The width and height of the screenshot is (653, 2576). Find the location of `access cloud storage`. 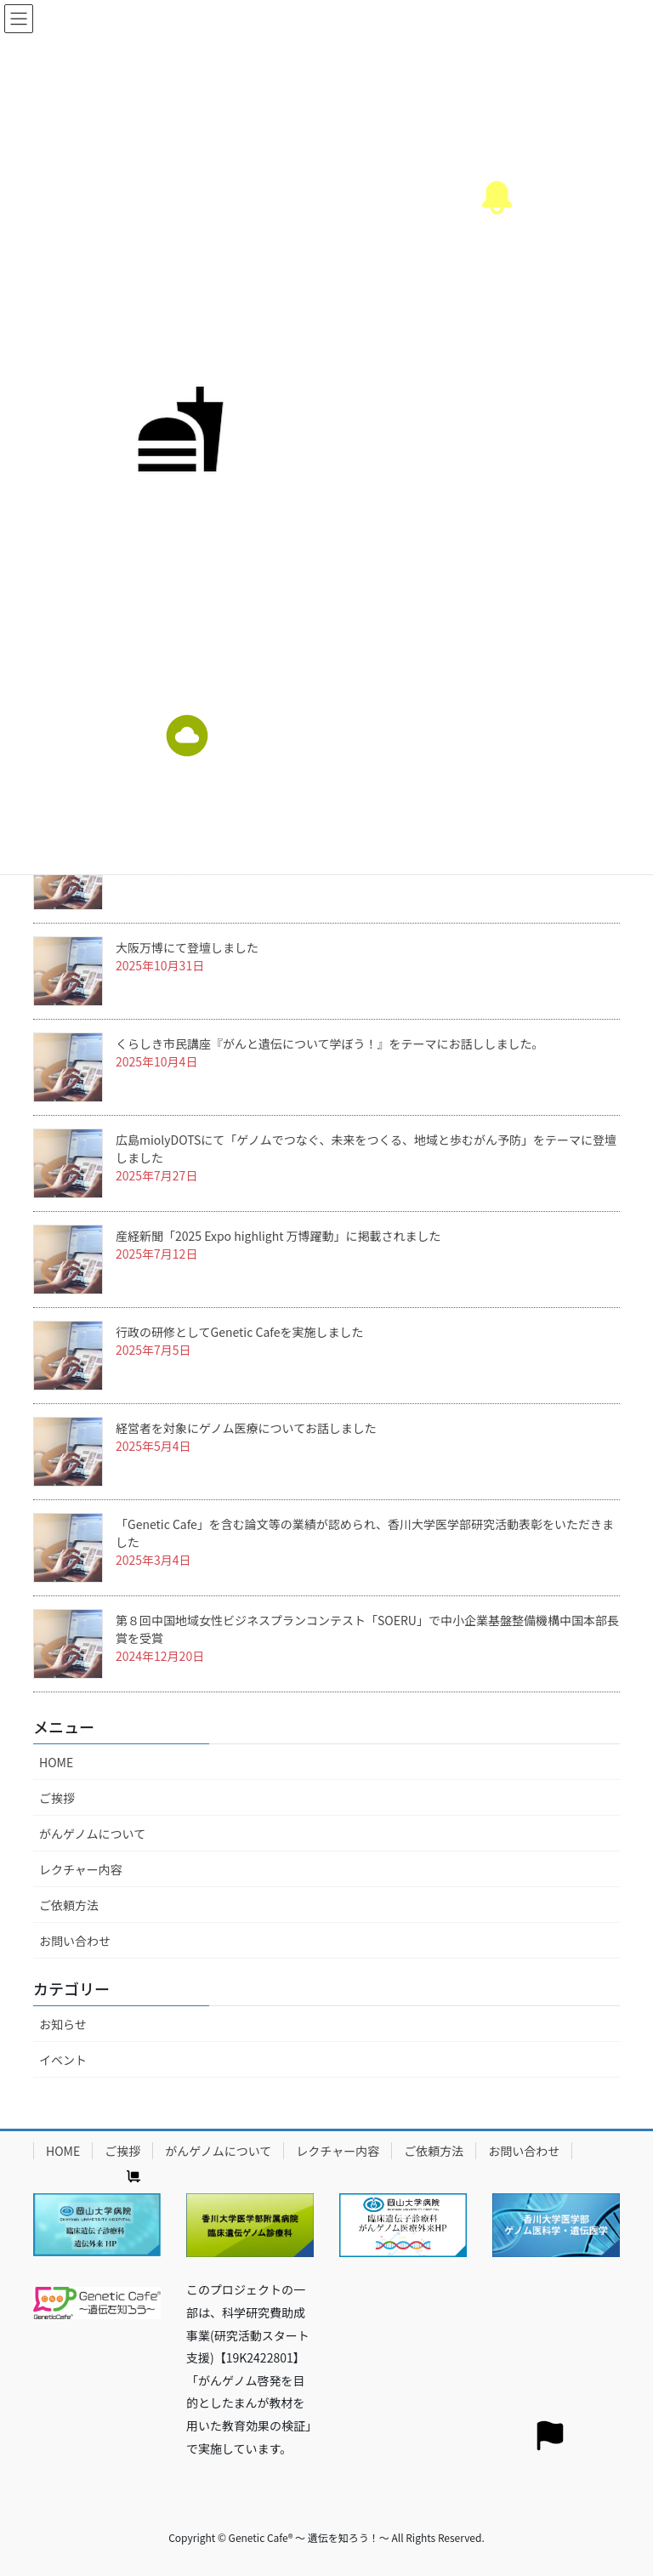

access cloud storage is located at coordinates (187, 736).